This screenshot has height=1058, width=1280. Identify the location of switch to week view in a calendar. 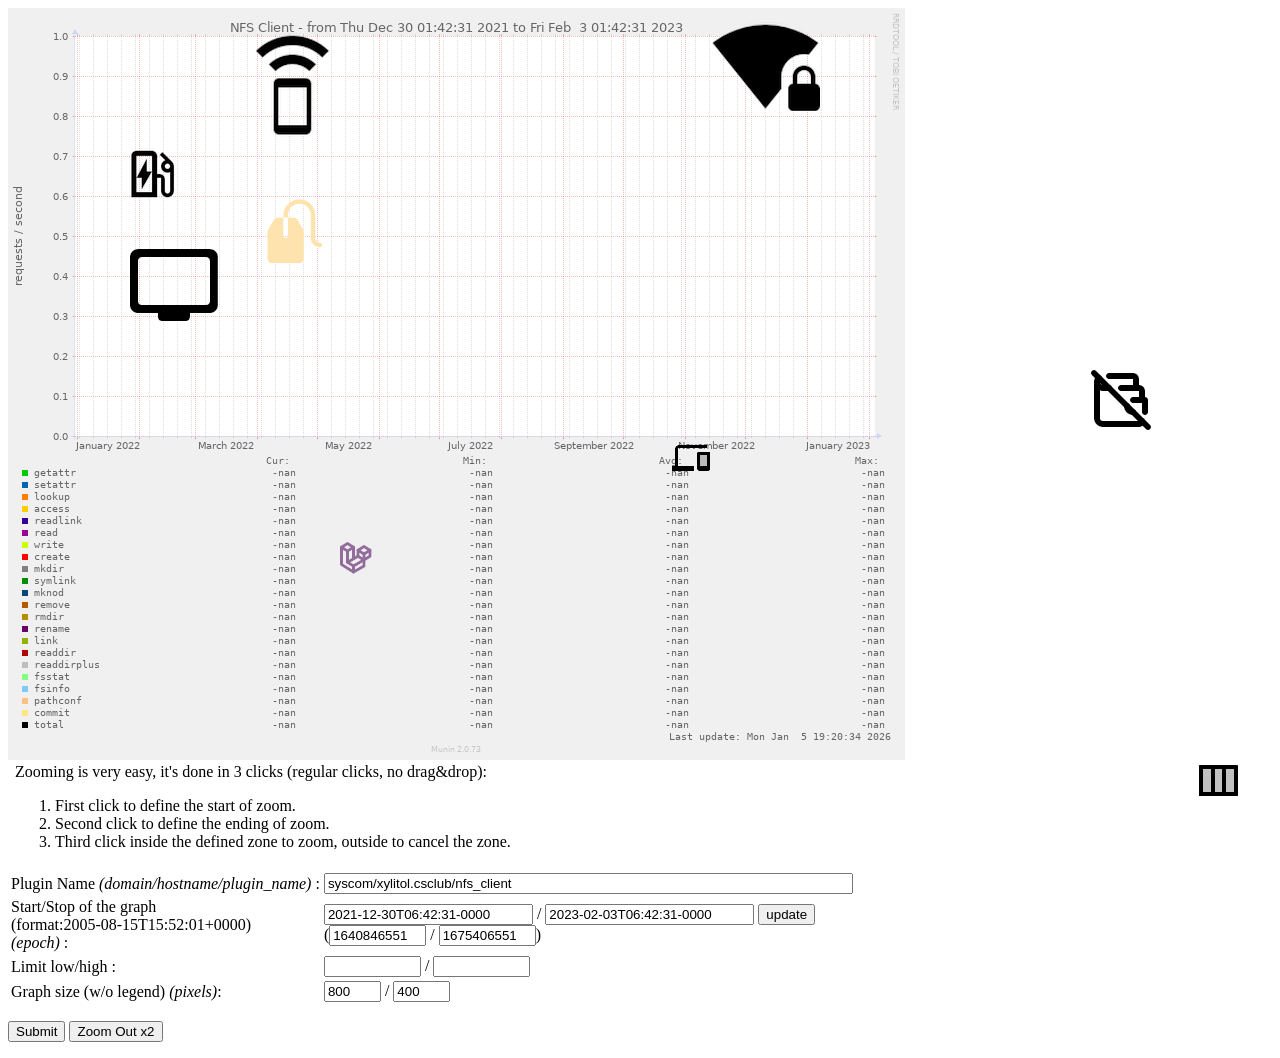
(1218, 780).